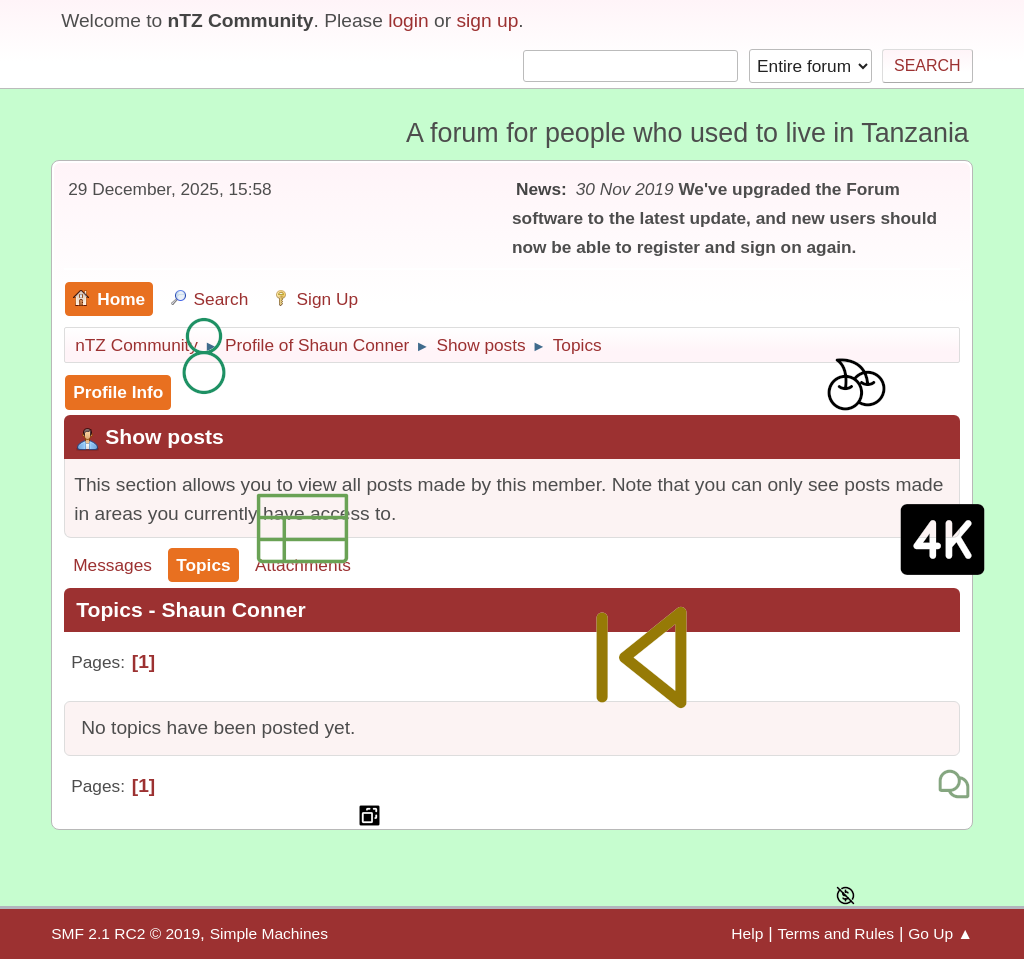  What do you see at coordinates (369, 815) in the screenshot?
I see `move selection to background layer` at bounding box center [369, 815].